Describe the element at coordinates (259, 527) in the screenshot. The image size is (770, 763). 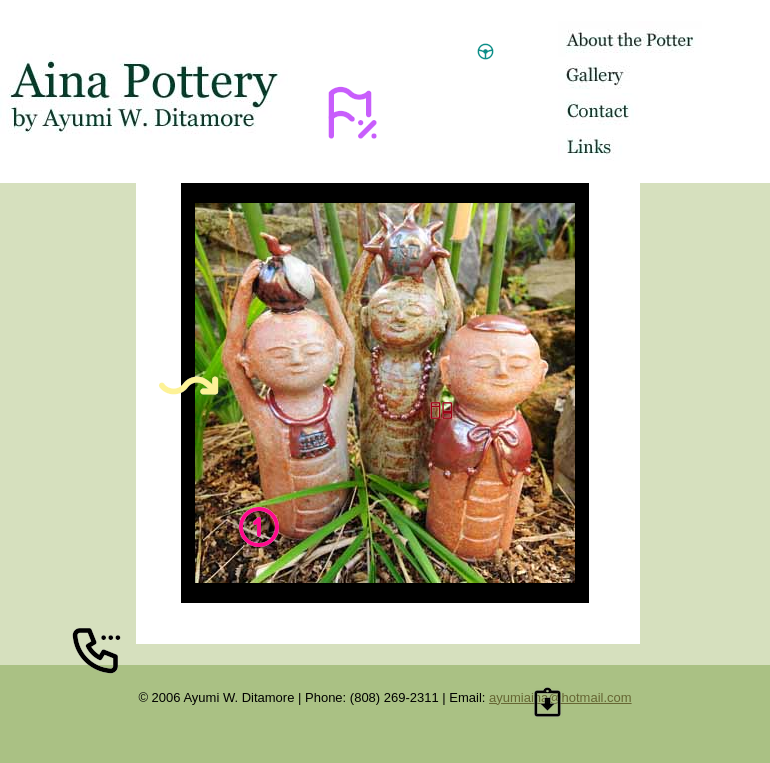
I see `indicates the first step in a process or tutorial` at that location.